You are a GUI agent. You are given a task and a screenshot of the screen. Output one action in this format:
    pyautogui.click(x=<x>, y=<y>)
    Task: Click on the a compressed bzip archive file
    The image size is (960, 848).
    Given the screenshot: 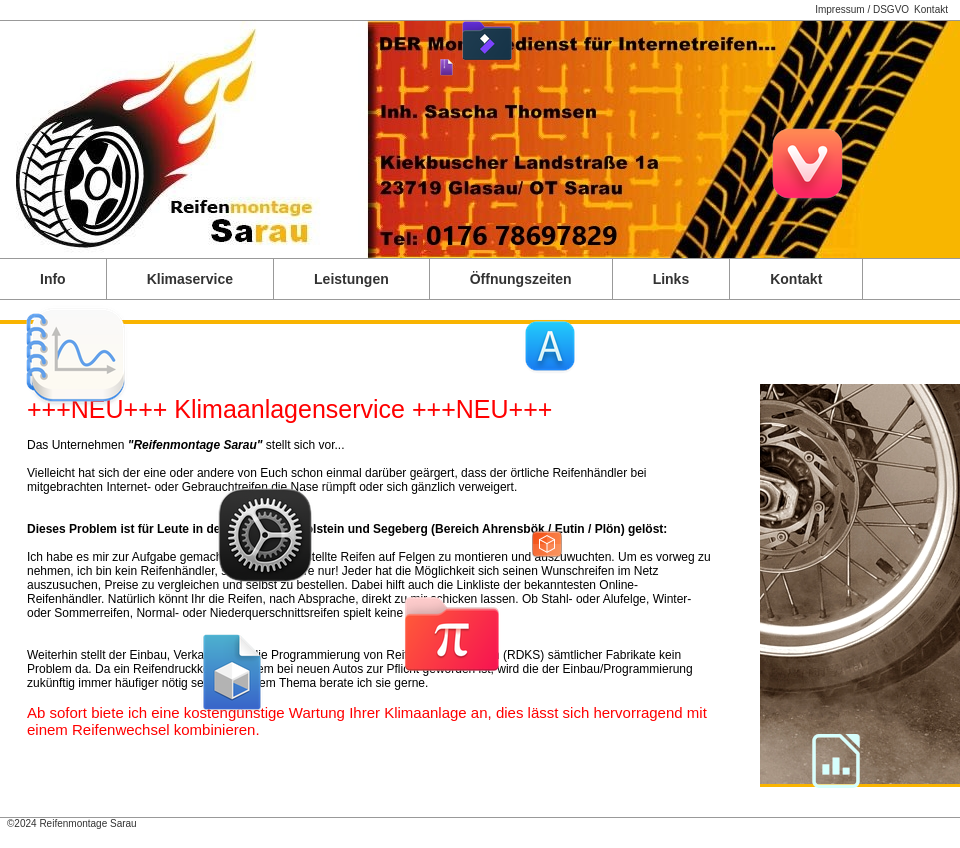 What is the action you would take?
    pyautogui.click(x=446, y=67)
    